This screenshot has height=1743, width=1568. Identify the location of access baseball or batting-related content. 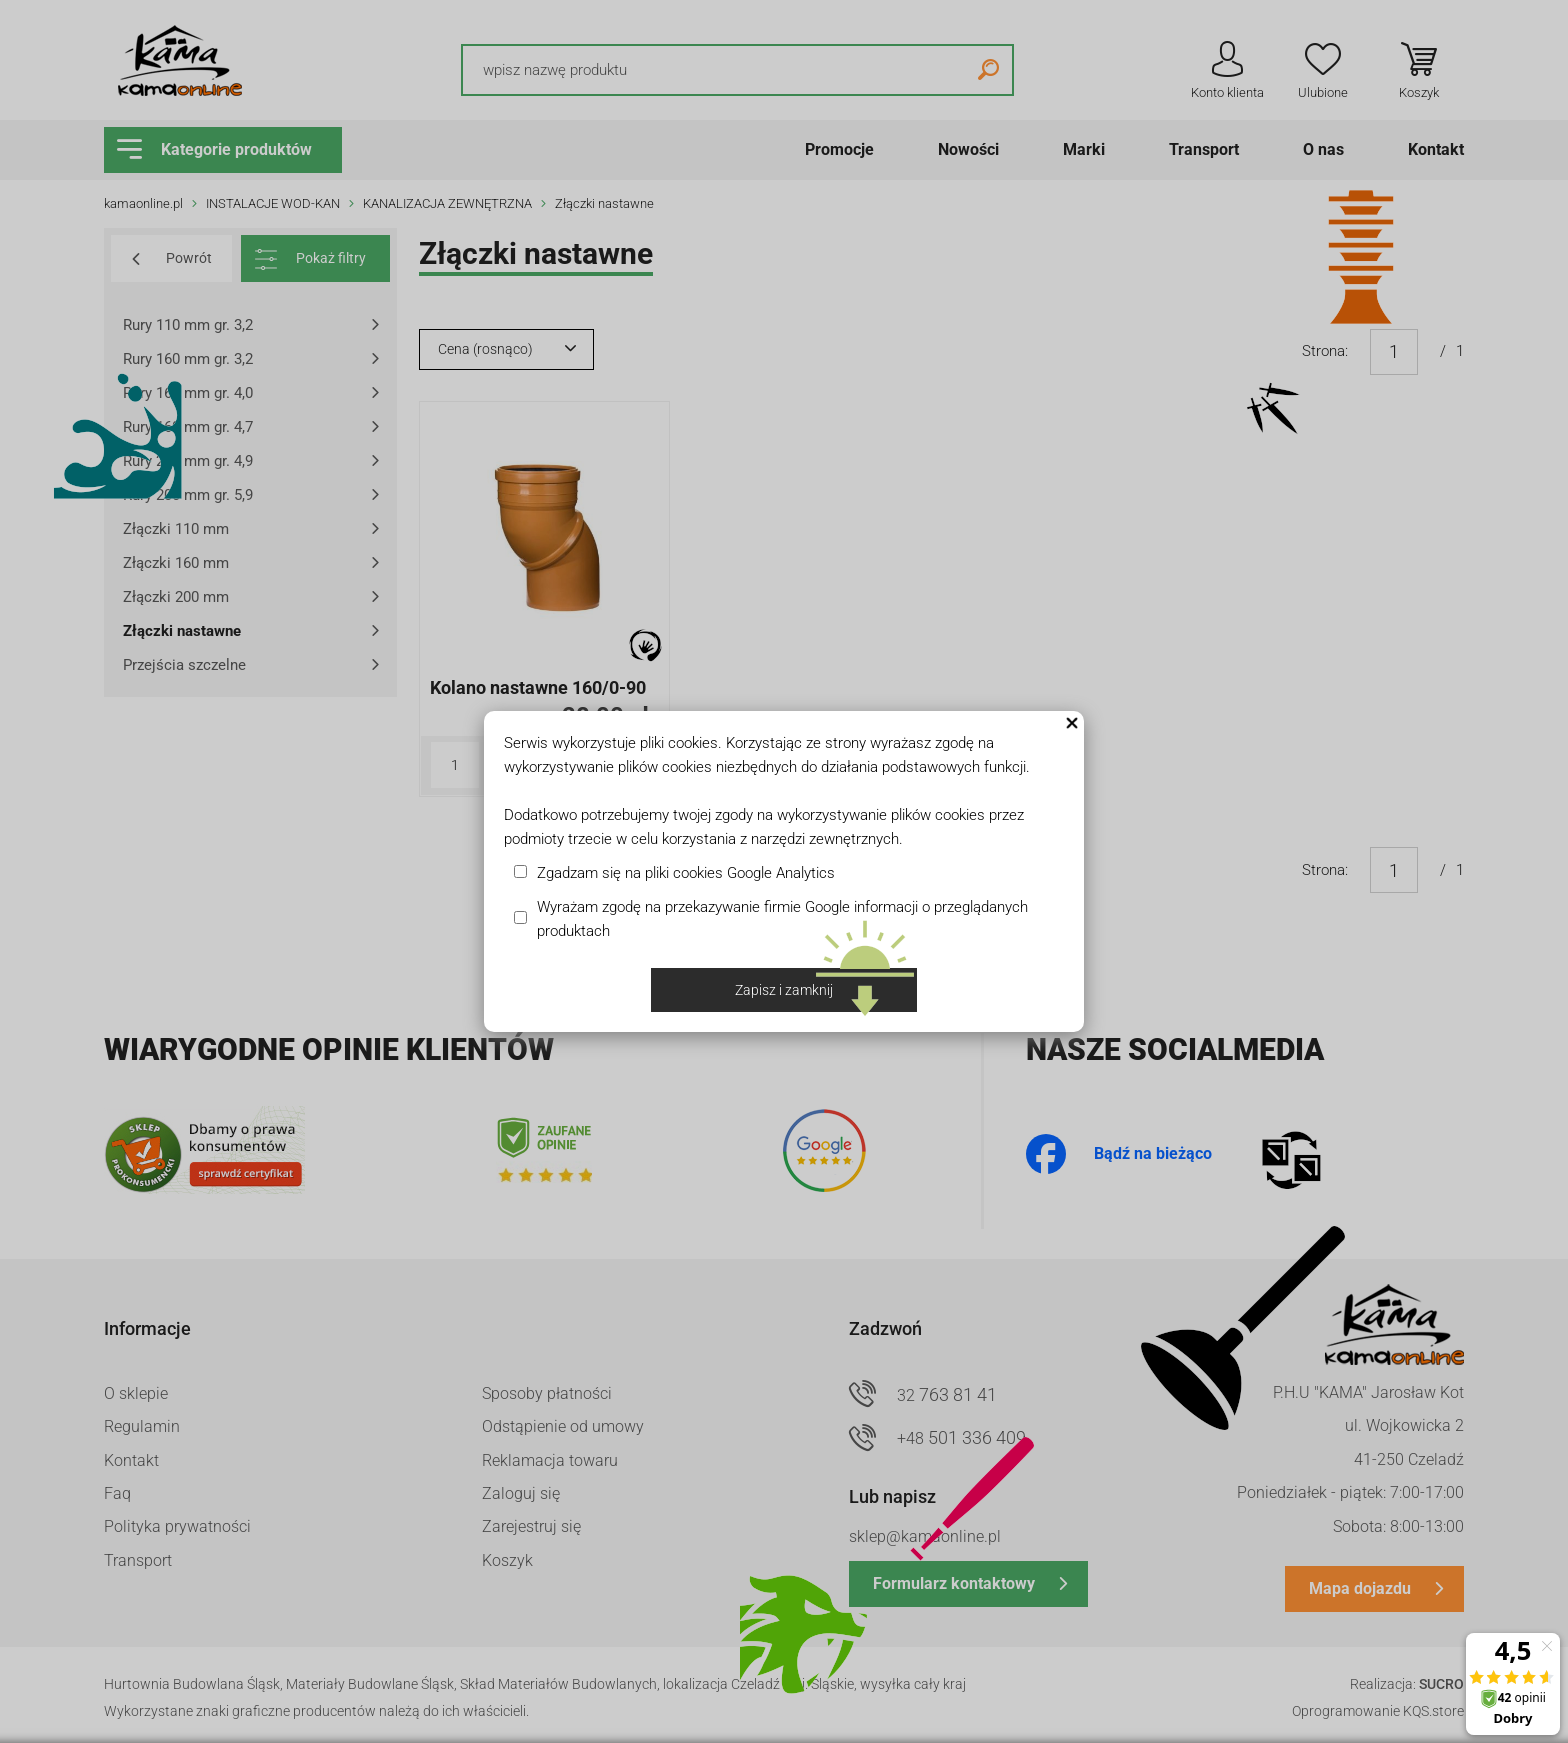
(971, 1500).